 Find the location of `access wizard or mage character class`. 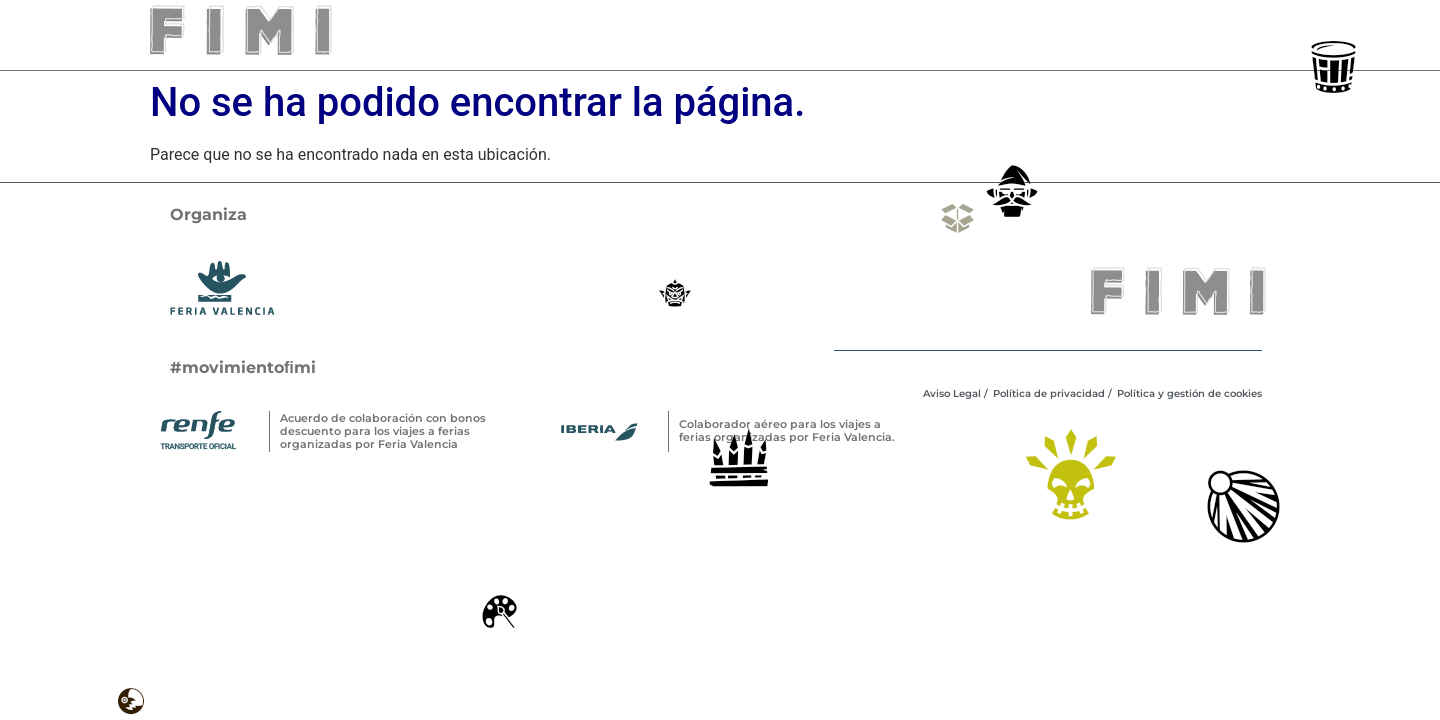

access wizard or mage character class is located at coordinates (1012, 191).